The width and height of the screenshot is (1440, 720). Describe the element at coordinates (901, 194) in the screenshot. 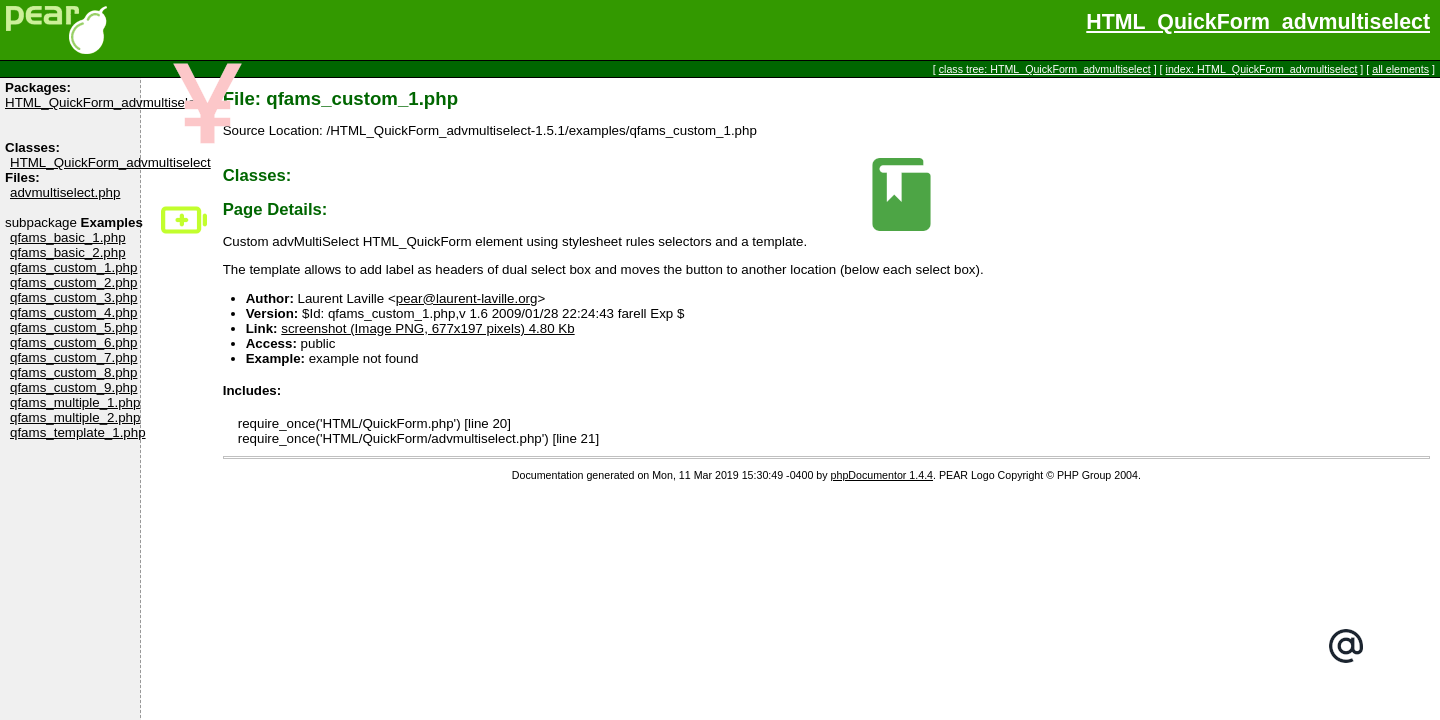

I see `access bookmarked content or saved references` at that location.